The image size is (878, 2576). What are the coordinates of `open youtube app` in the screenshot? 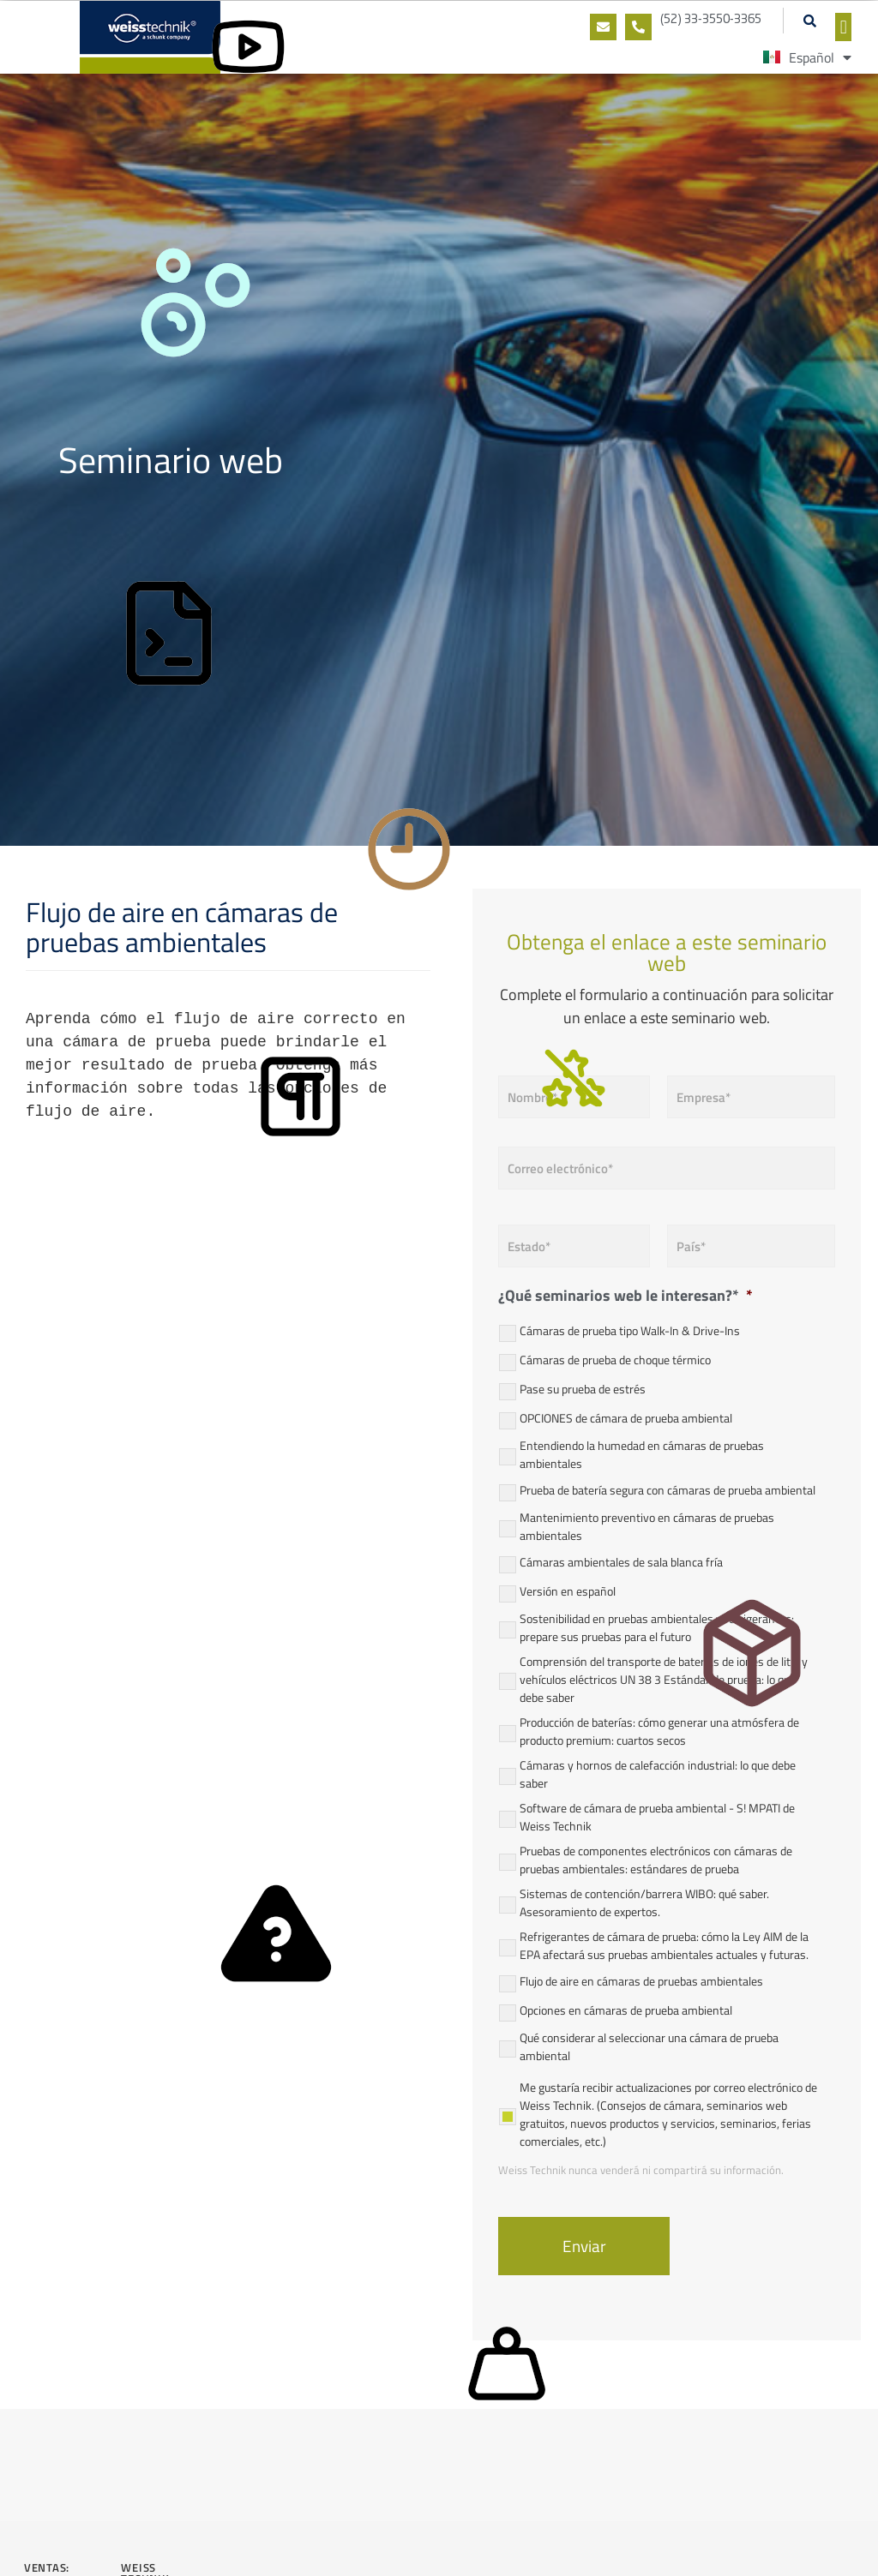 It's located at (248, 46).